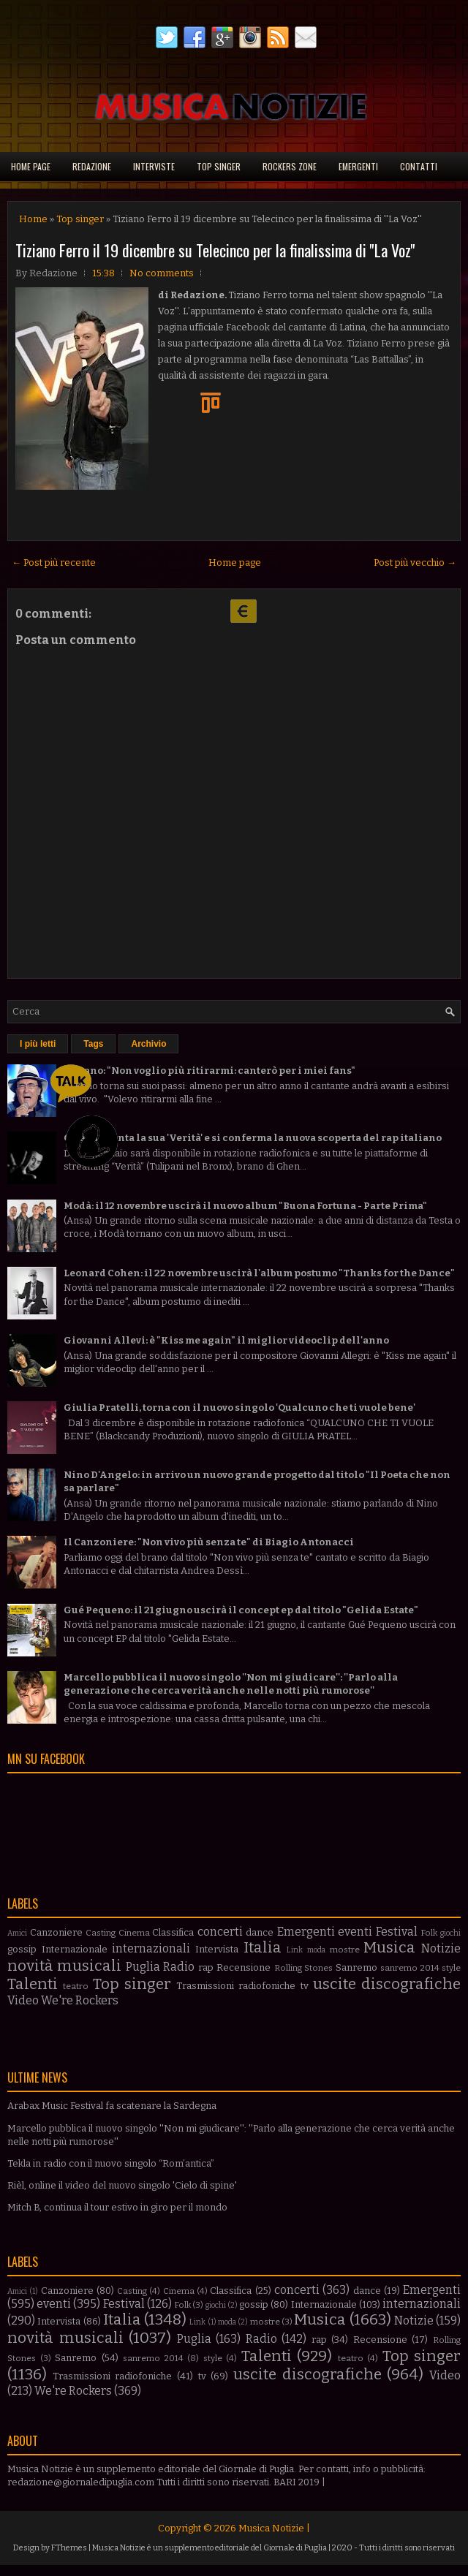 This screenshot has height=2576, width=468. Describe the element at coordinates (71, 1083) in the screenshot. I see `open KakaoTalk messaging app` at that location.